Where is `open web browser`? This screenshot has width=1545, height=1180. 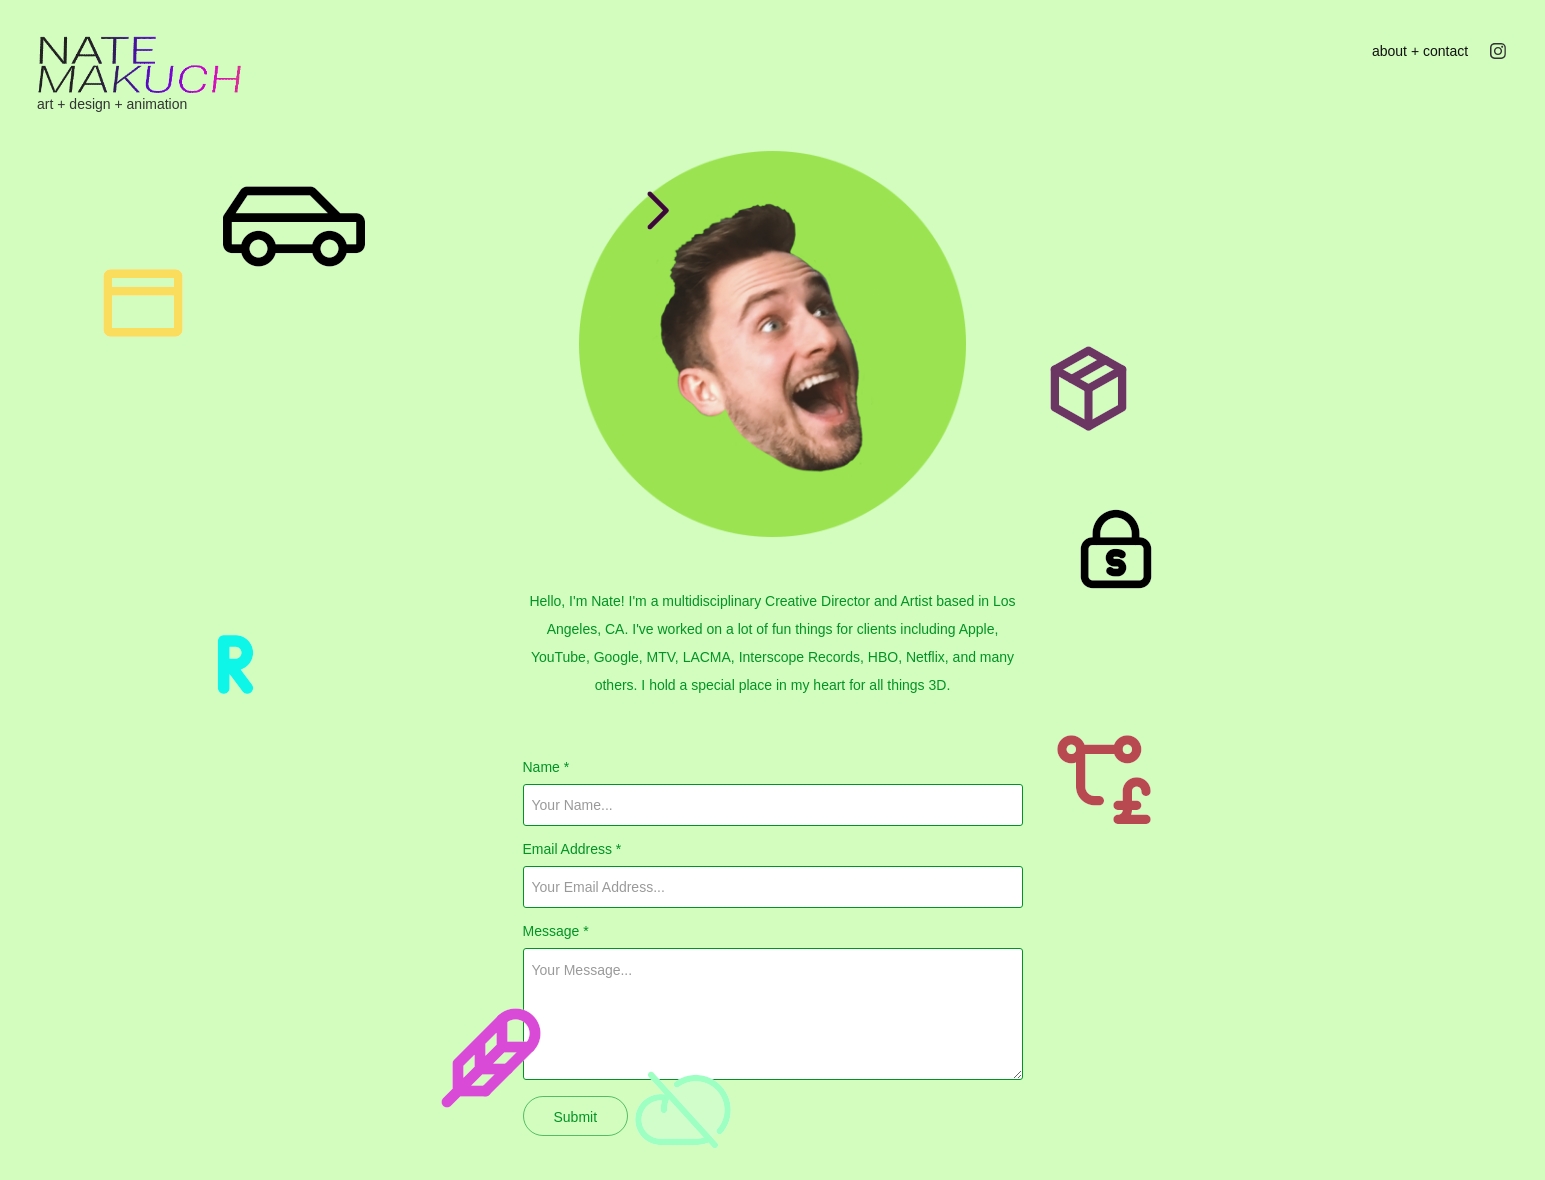
open web browser is located at coordinates (143, 303).